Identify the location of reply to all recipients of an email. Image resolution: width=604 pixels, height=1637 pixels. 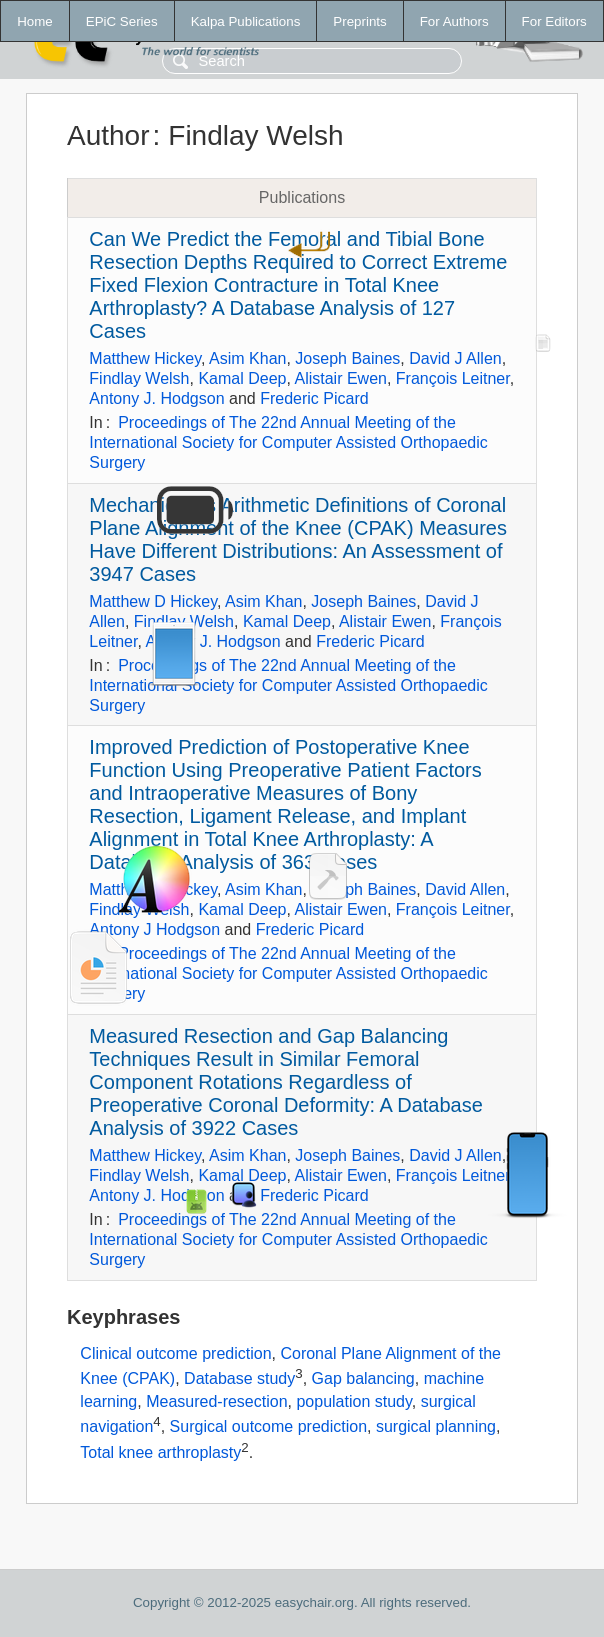
(308, 241).